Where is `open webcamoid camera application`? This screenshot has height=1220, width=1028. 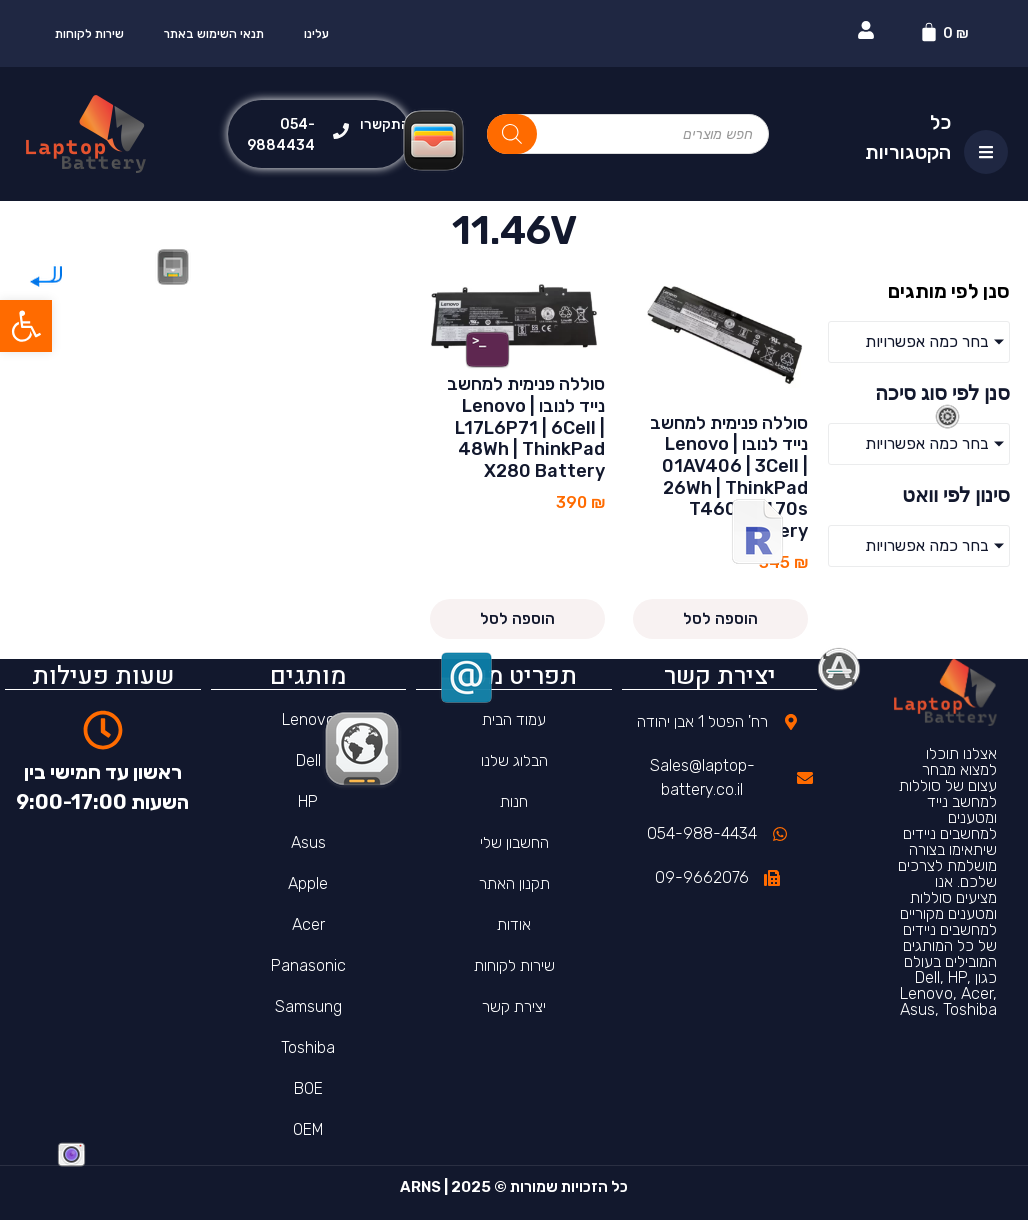 open webcamoid camera application is located at coordinates (71, 1154).